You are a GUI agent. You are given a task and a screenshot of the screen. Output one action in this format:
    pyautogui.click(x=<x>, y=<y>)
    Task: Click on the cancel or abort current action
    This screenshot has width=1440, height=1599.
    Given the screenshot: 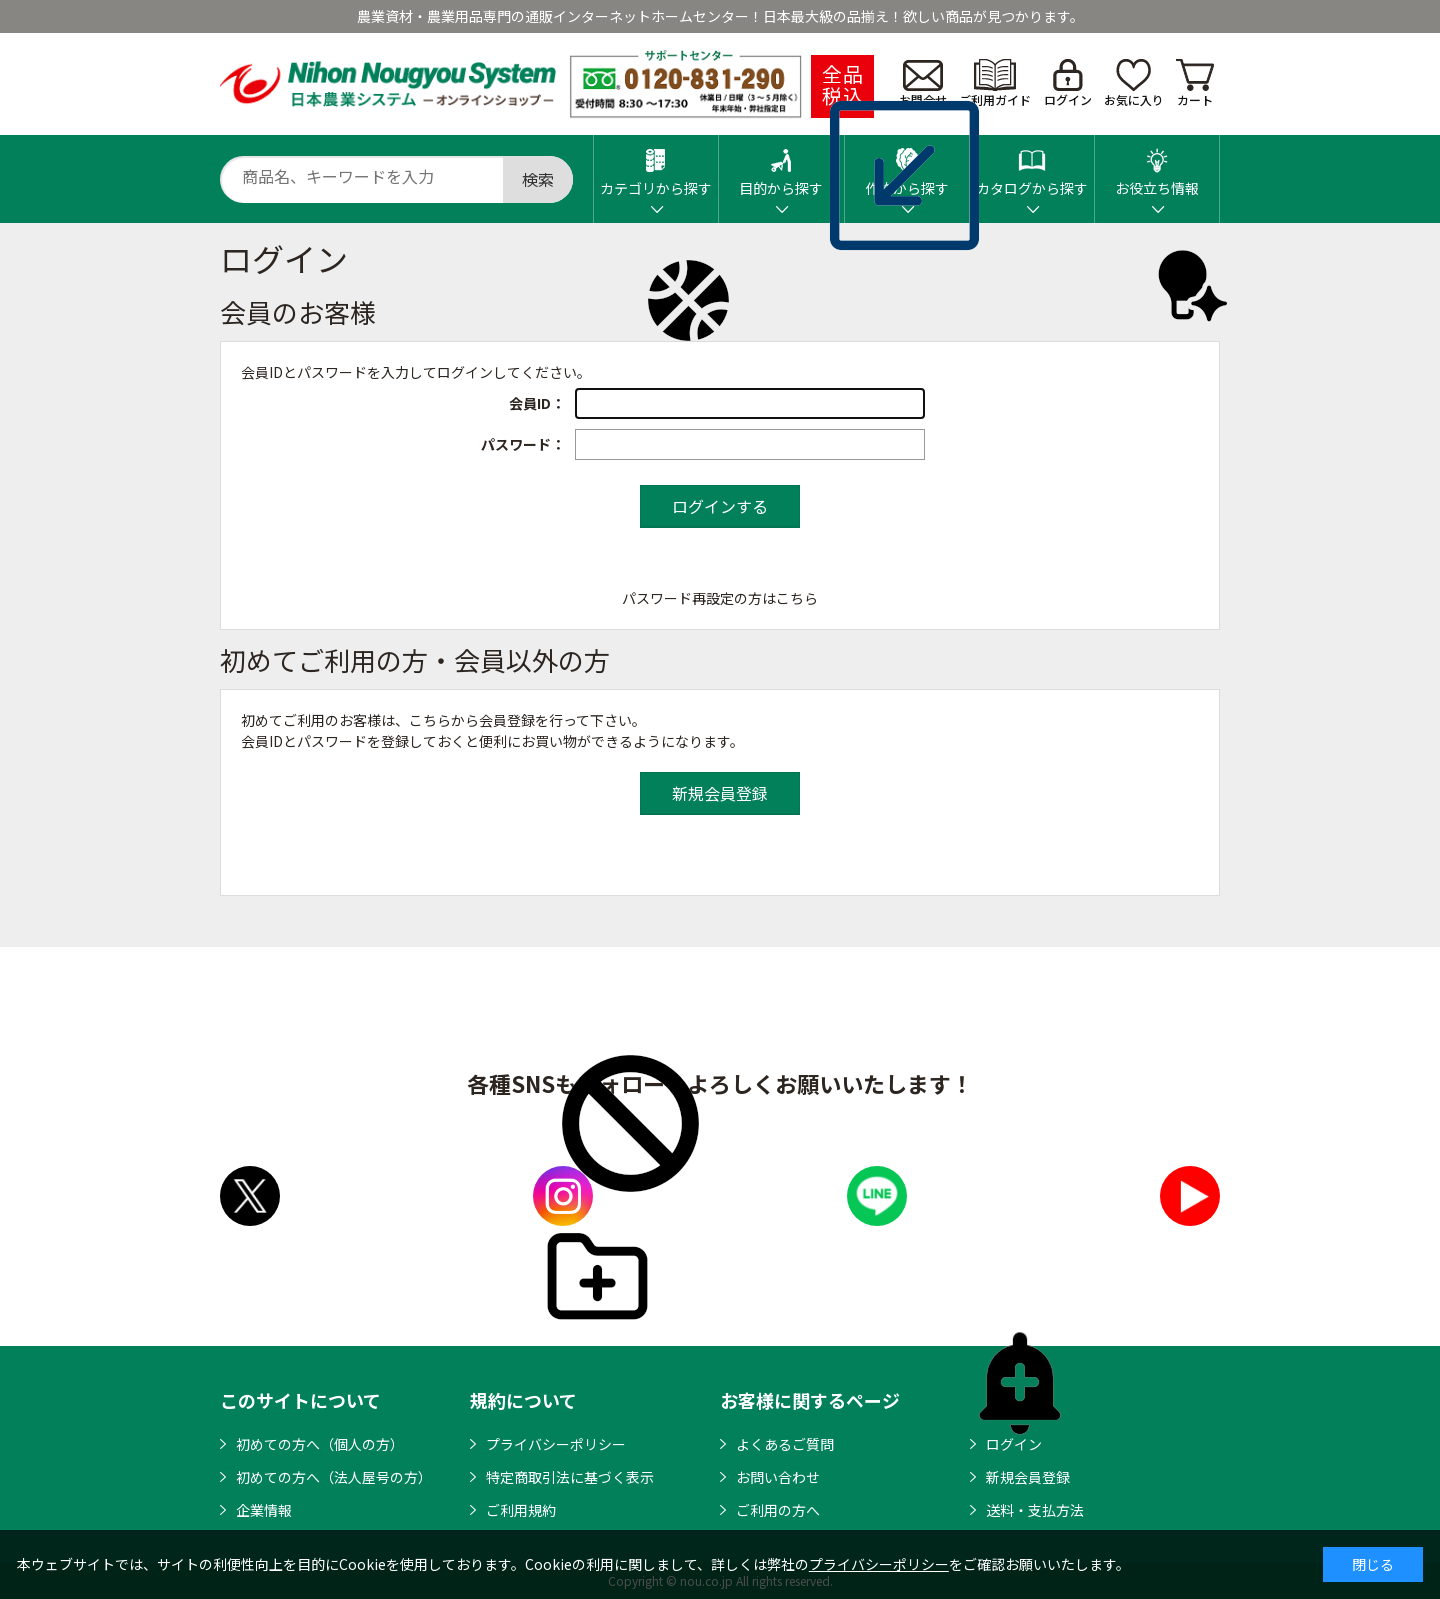 What is the action you would take?
    pyautogui.click(x=630, y=1123)
    